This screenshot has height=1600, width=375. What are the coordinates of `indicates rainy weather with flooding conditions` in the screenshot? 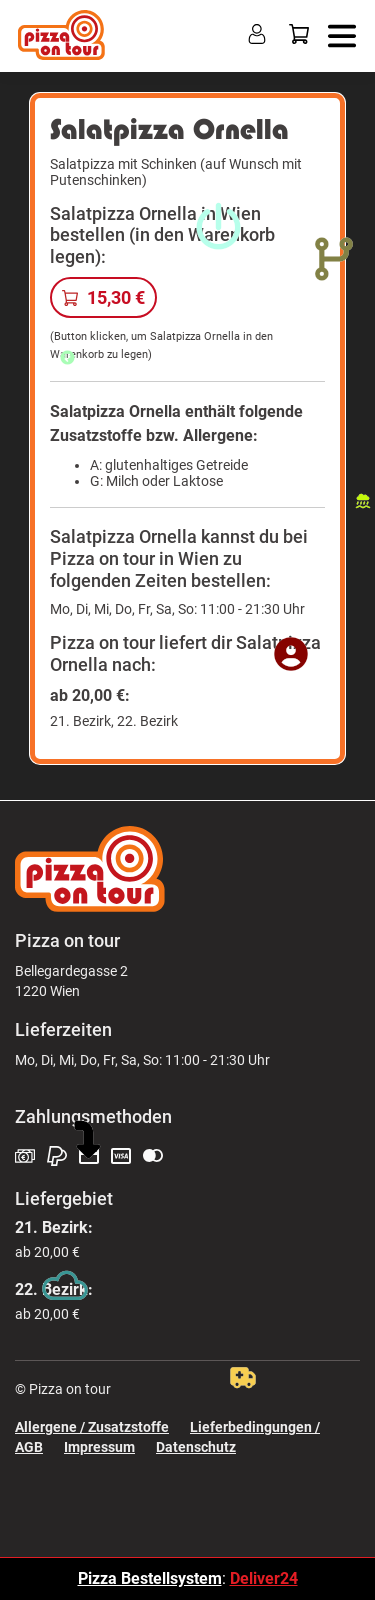 It's located at (363, 501).